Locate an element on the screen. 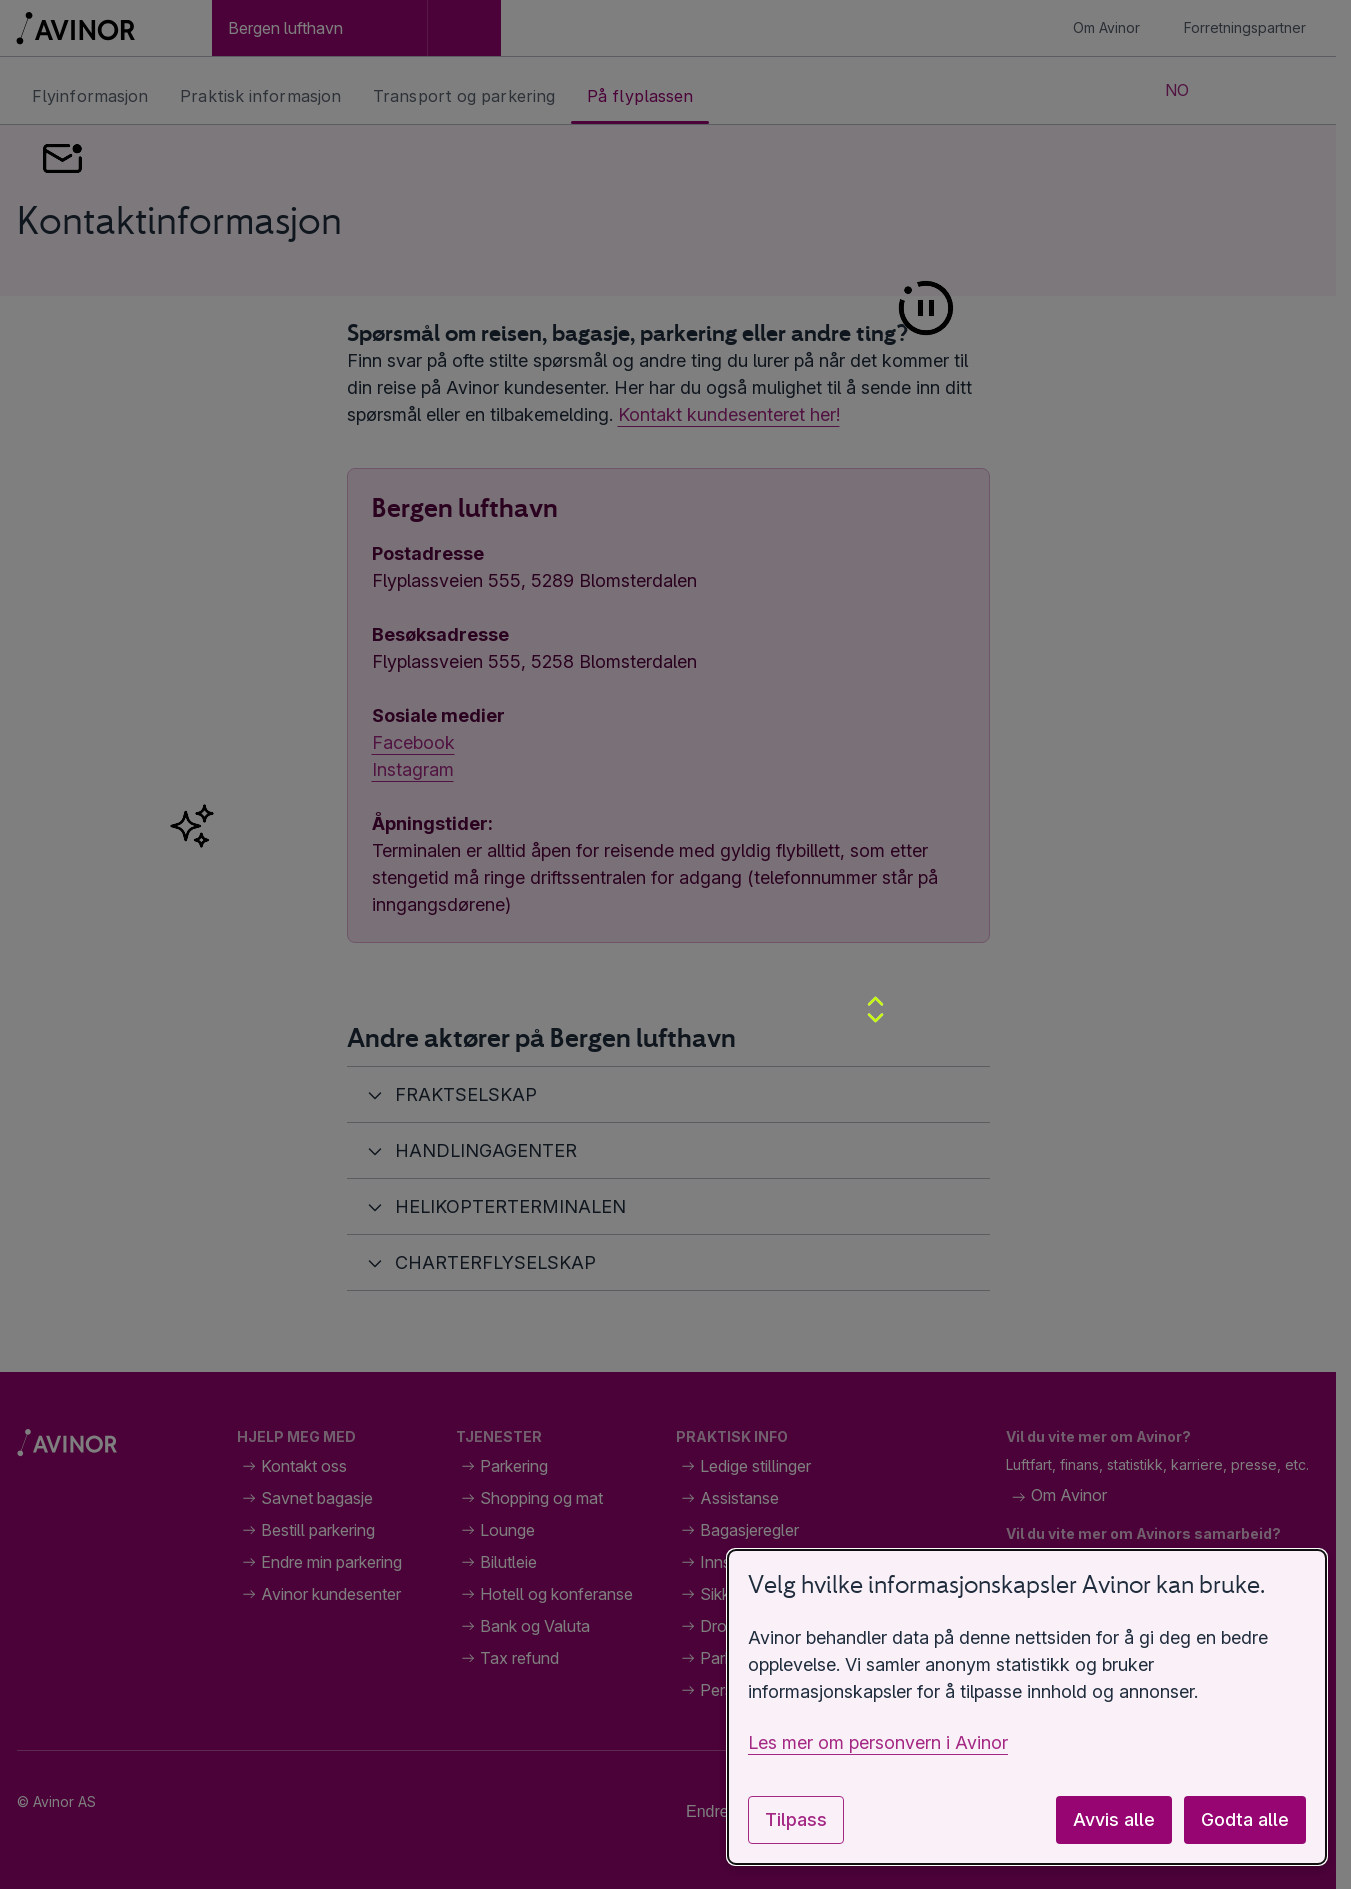 The height and width of the screenshot is (1889, 1351). indicates unread messages or notifications is located at coordinates (62, 158).